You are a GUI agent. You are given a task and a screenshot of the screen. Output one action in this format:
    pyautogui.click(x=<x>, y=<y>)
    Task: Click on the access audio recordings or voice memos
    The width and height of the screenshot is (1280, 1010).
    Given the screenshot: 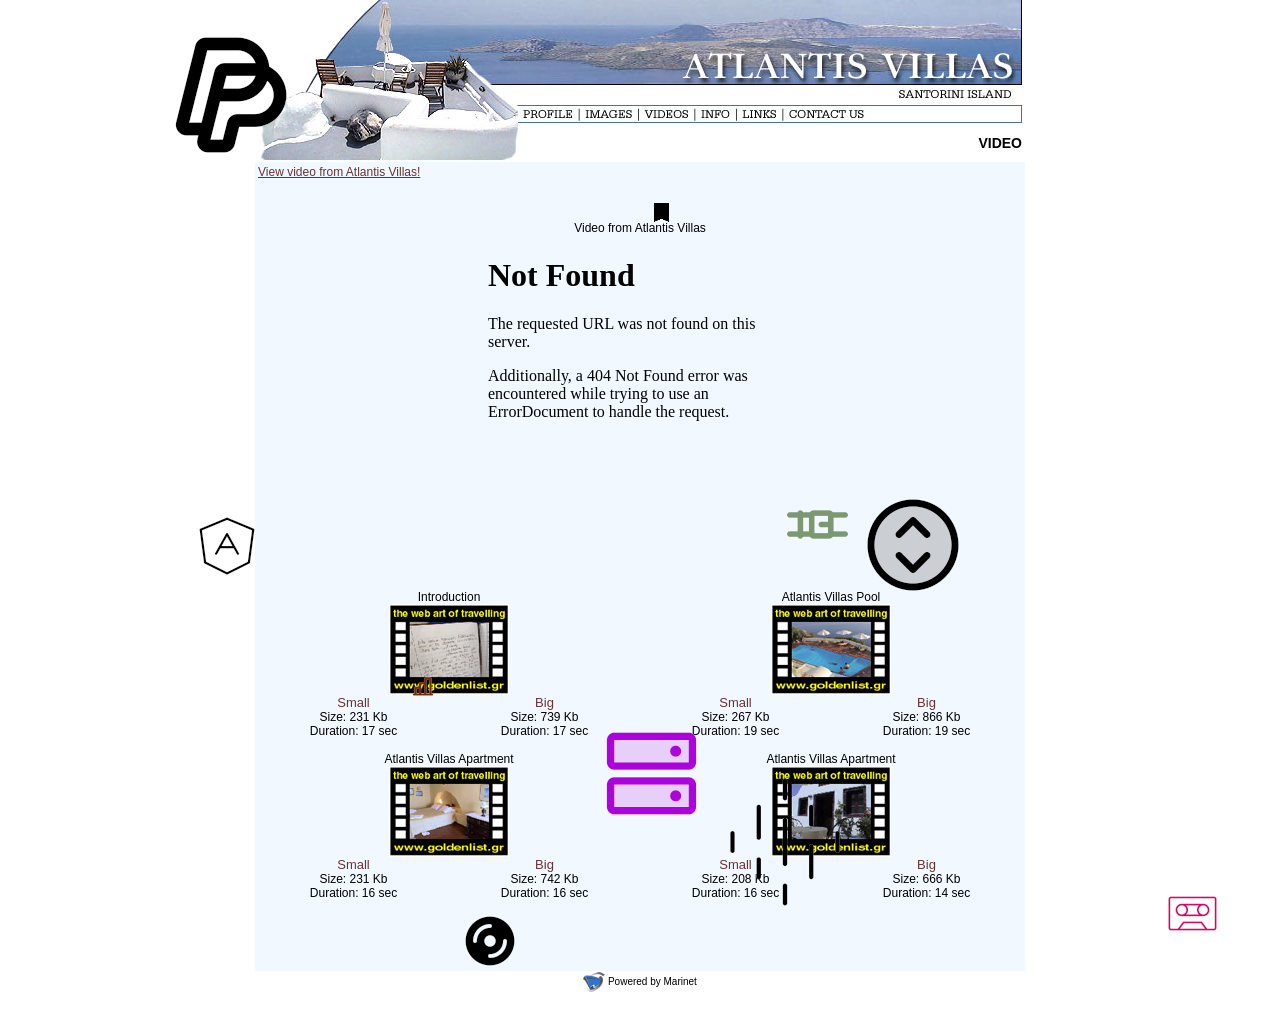 What is the action you would take?
    pyautogui.click(x=1192, y=913)
    